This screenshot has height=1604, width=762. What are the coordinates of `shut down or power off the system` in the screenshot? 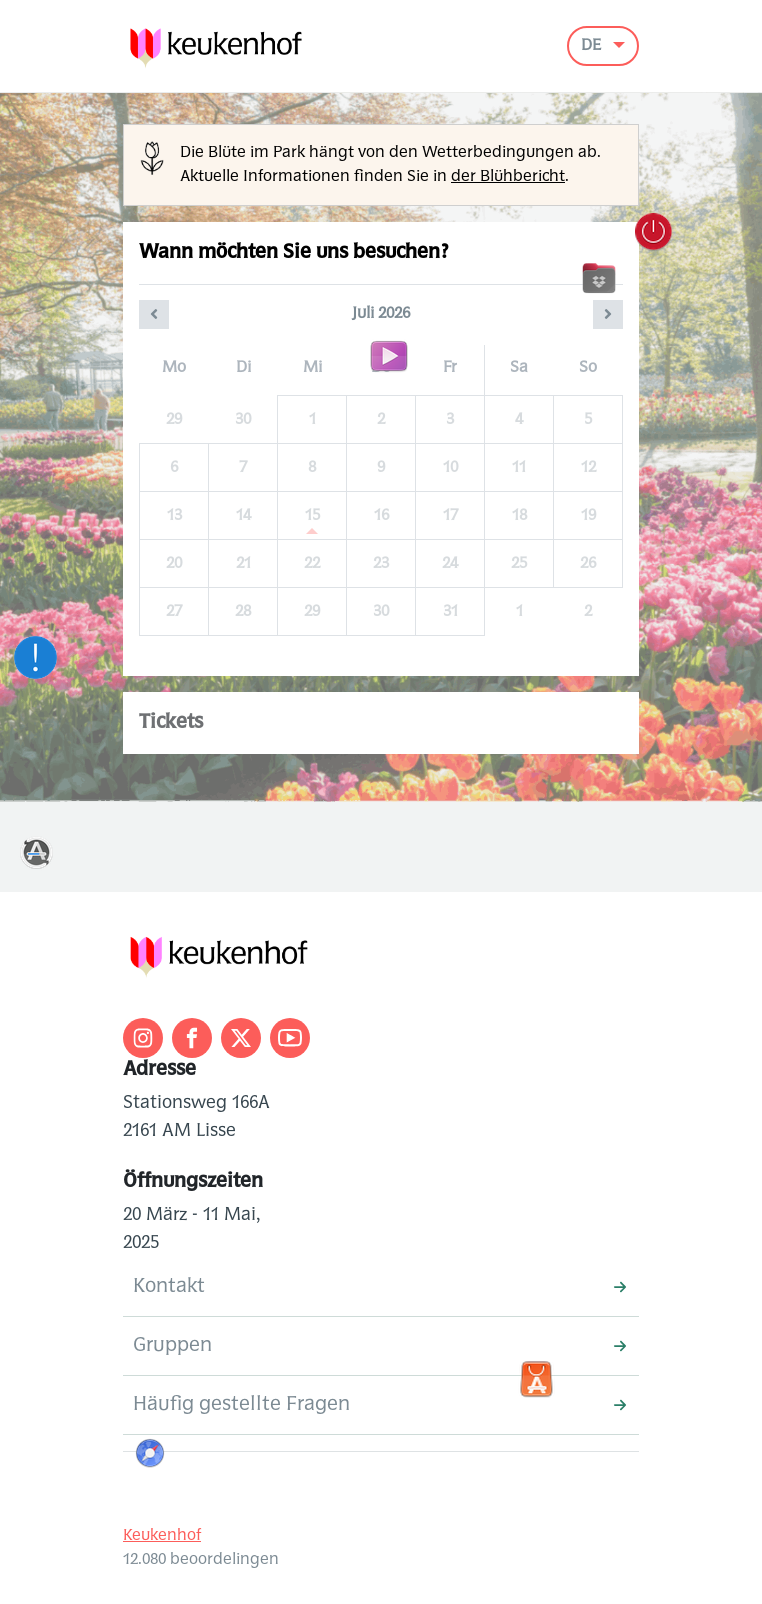 It's located at (654, 232).